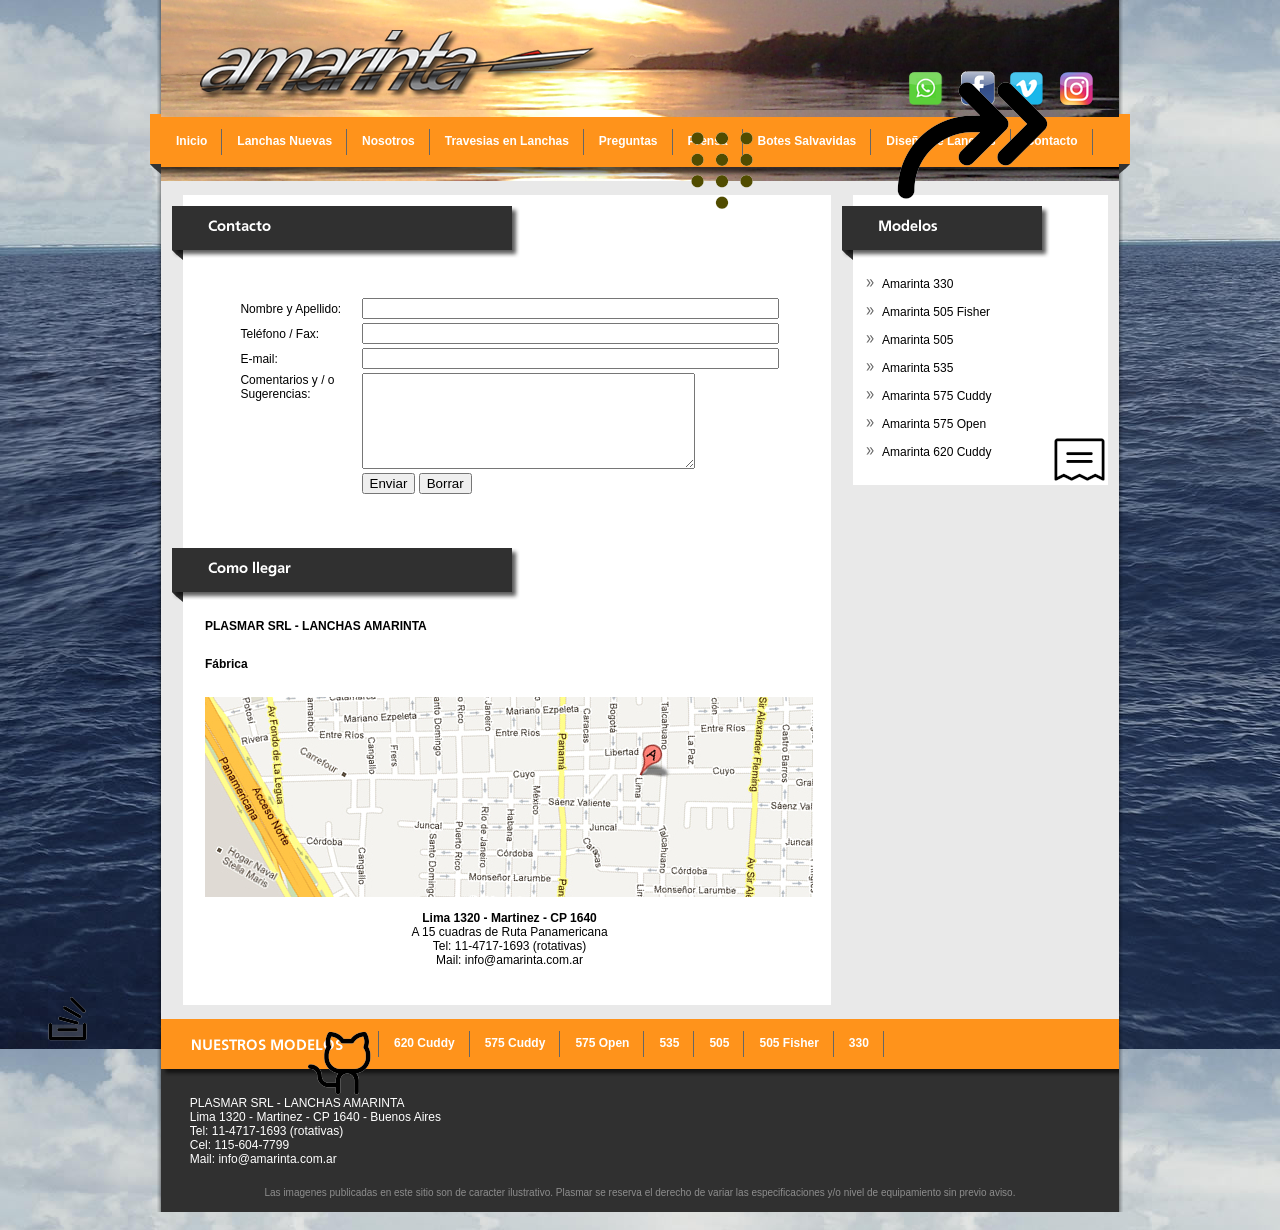  I want to click on open numeric keypad for input, so click(722, 169).